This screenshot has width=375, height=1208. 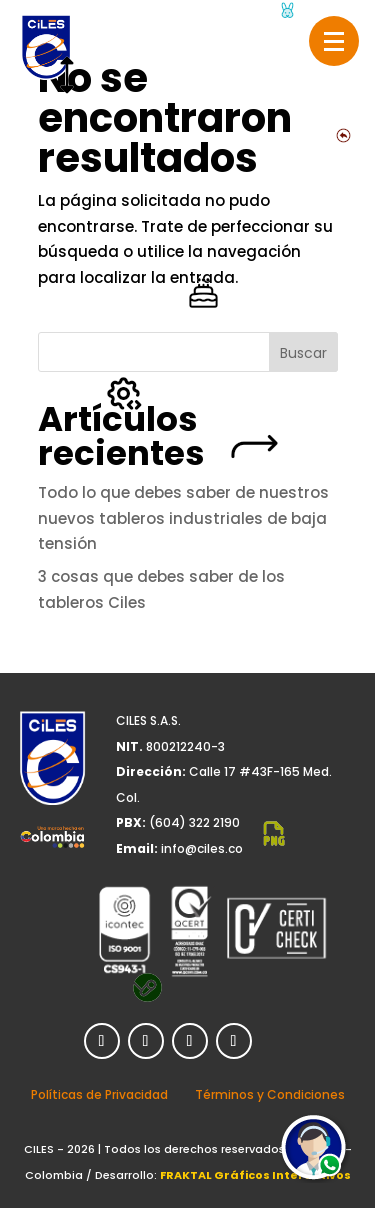 I want to click on indicates a PNG image file type, so click(x=273, y=833).